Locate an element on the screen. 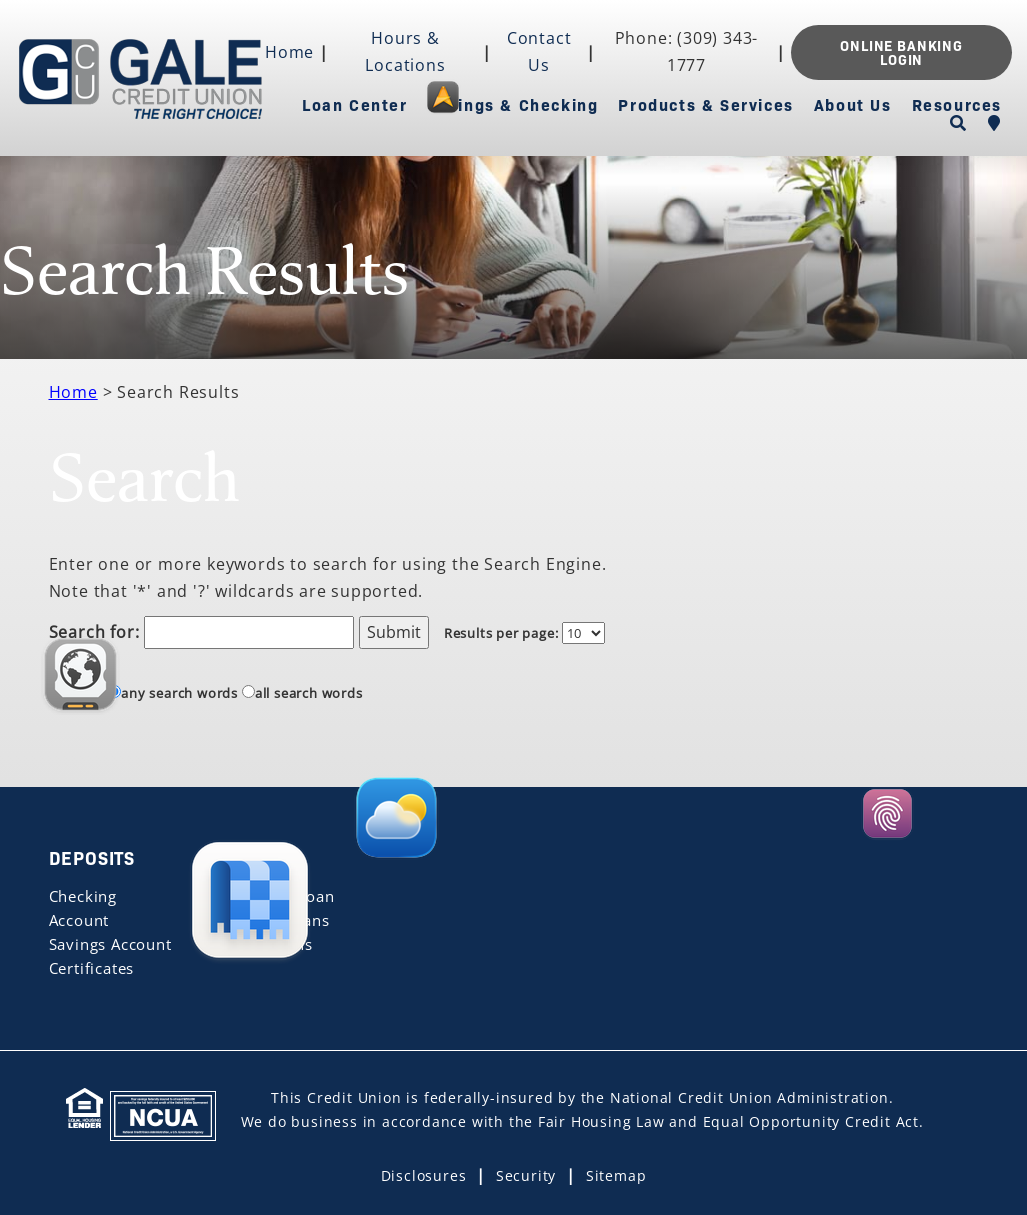  open fingerprint authentication settings is located at coordinates (887, 813).